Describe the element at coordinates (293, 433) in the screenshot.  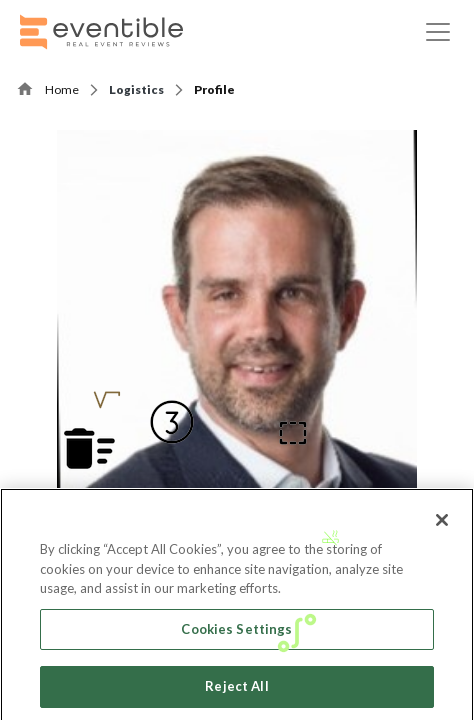
I see `select or define a region` at that location.